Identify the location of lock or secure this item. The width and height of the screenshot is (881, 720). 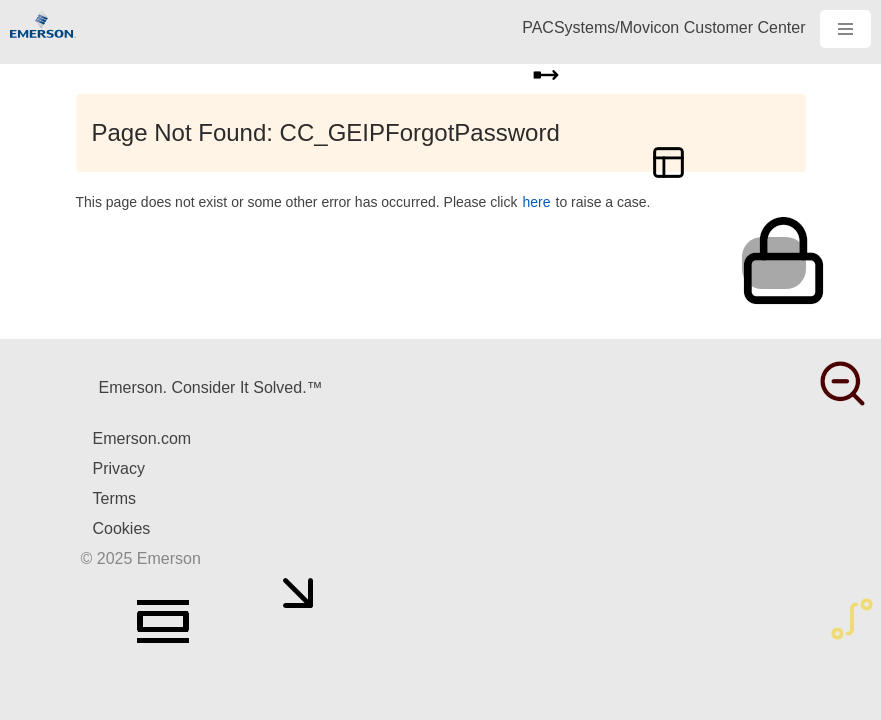
(783, 260).